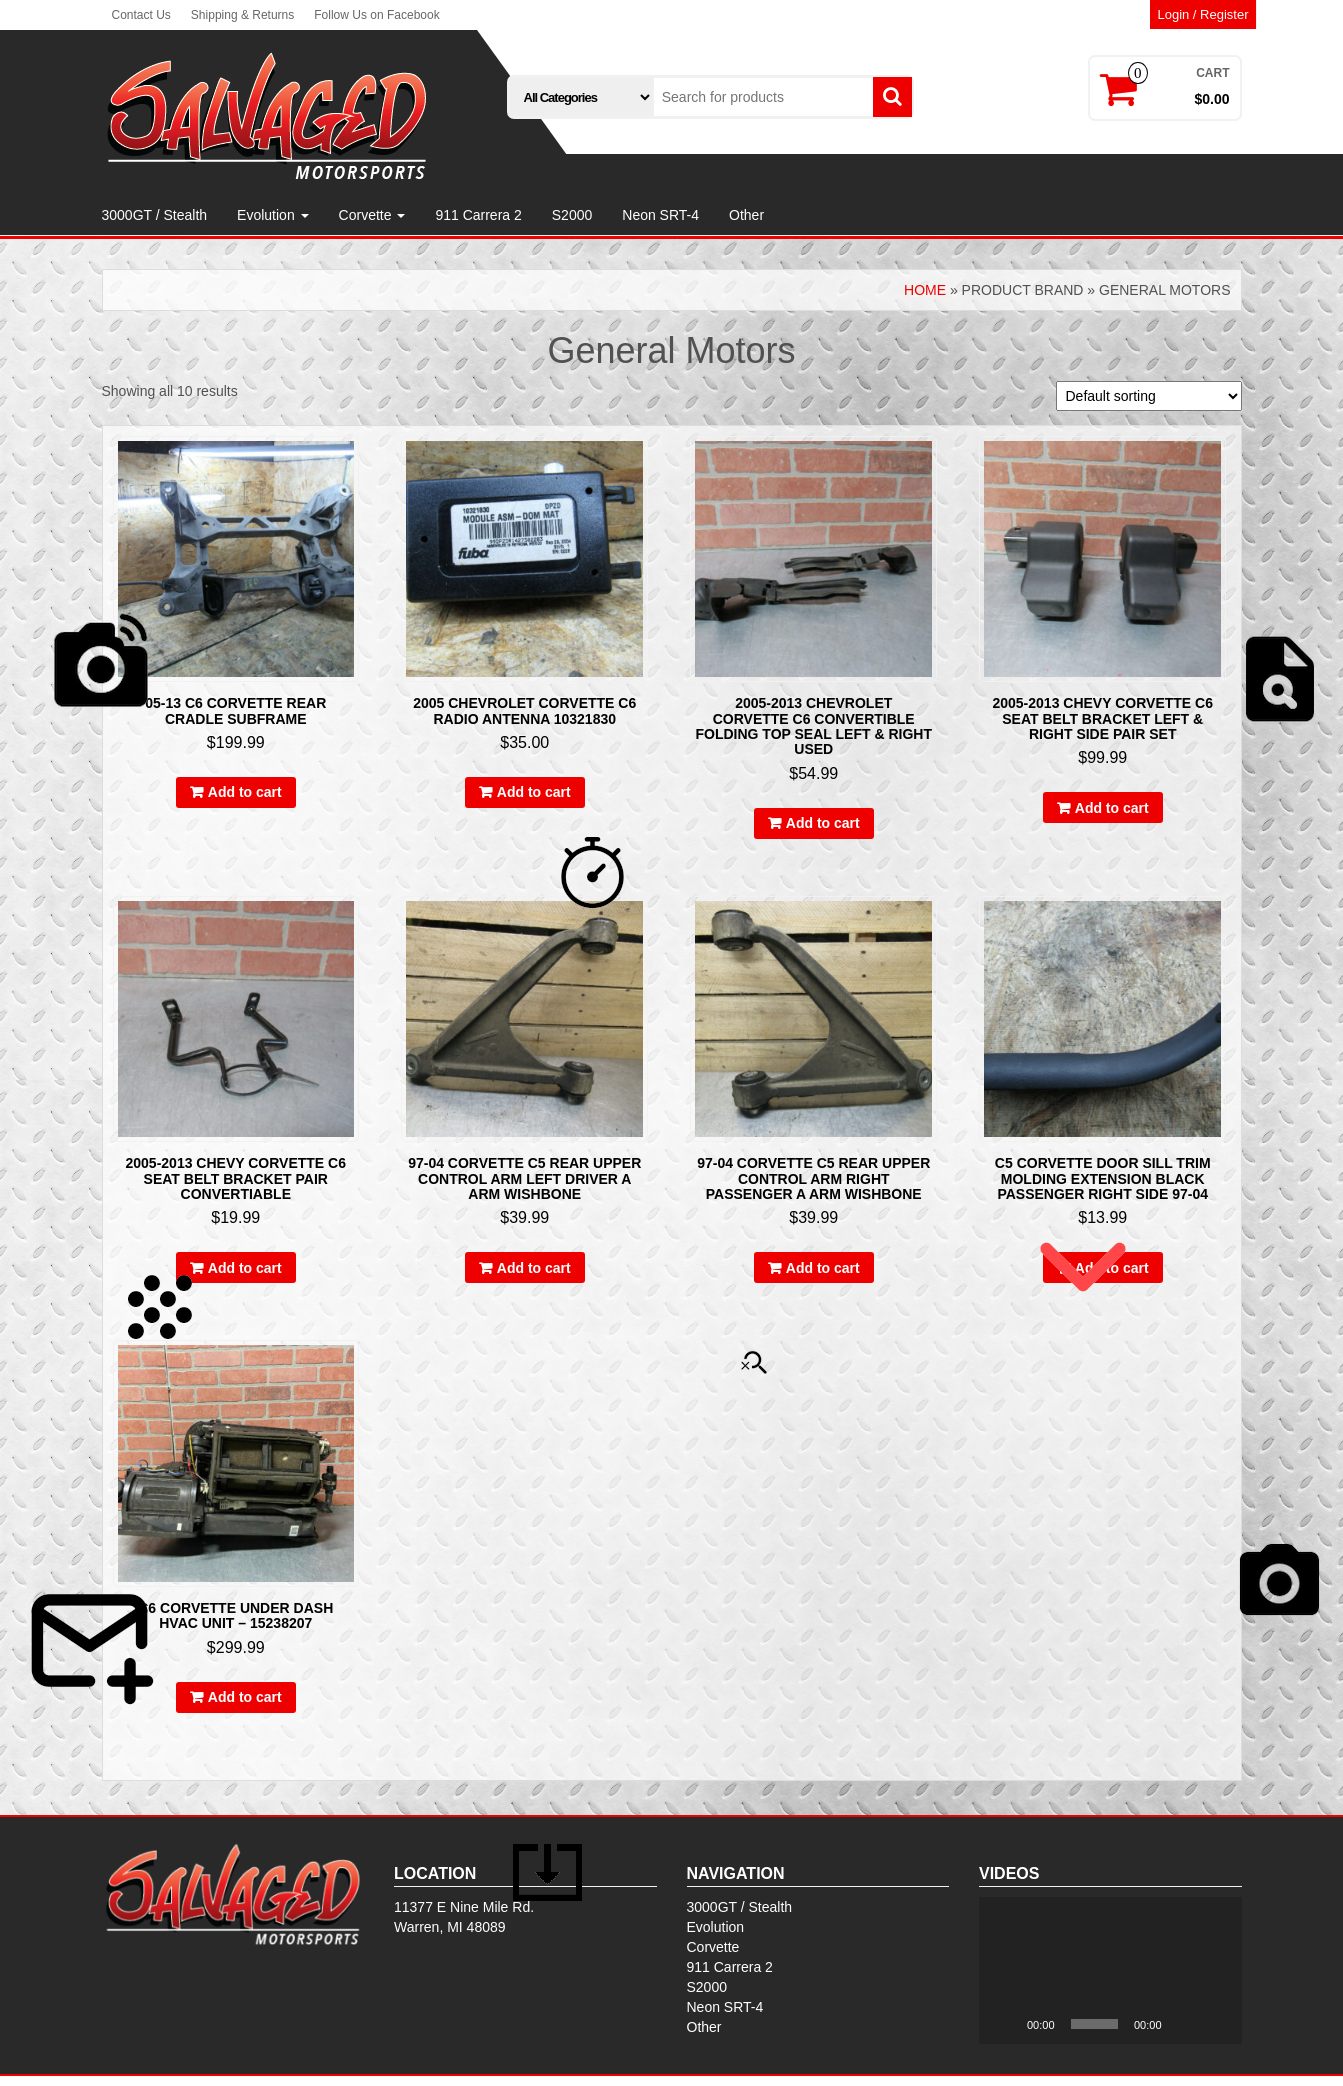 The height and width of the screenshot is (2086, 1343). I want to click on expand a dropdown menu or section, so click(1083, 1267).